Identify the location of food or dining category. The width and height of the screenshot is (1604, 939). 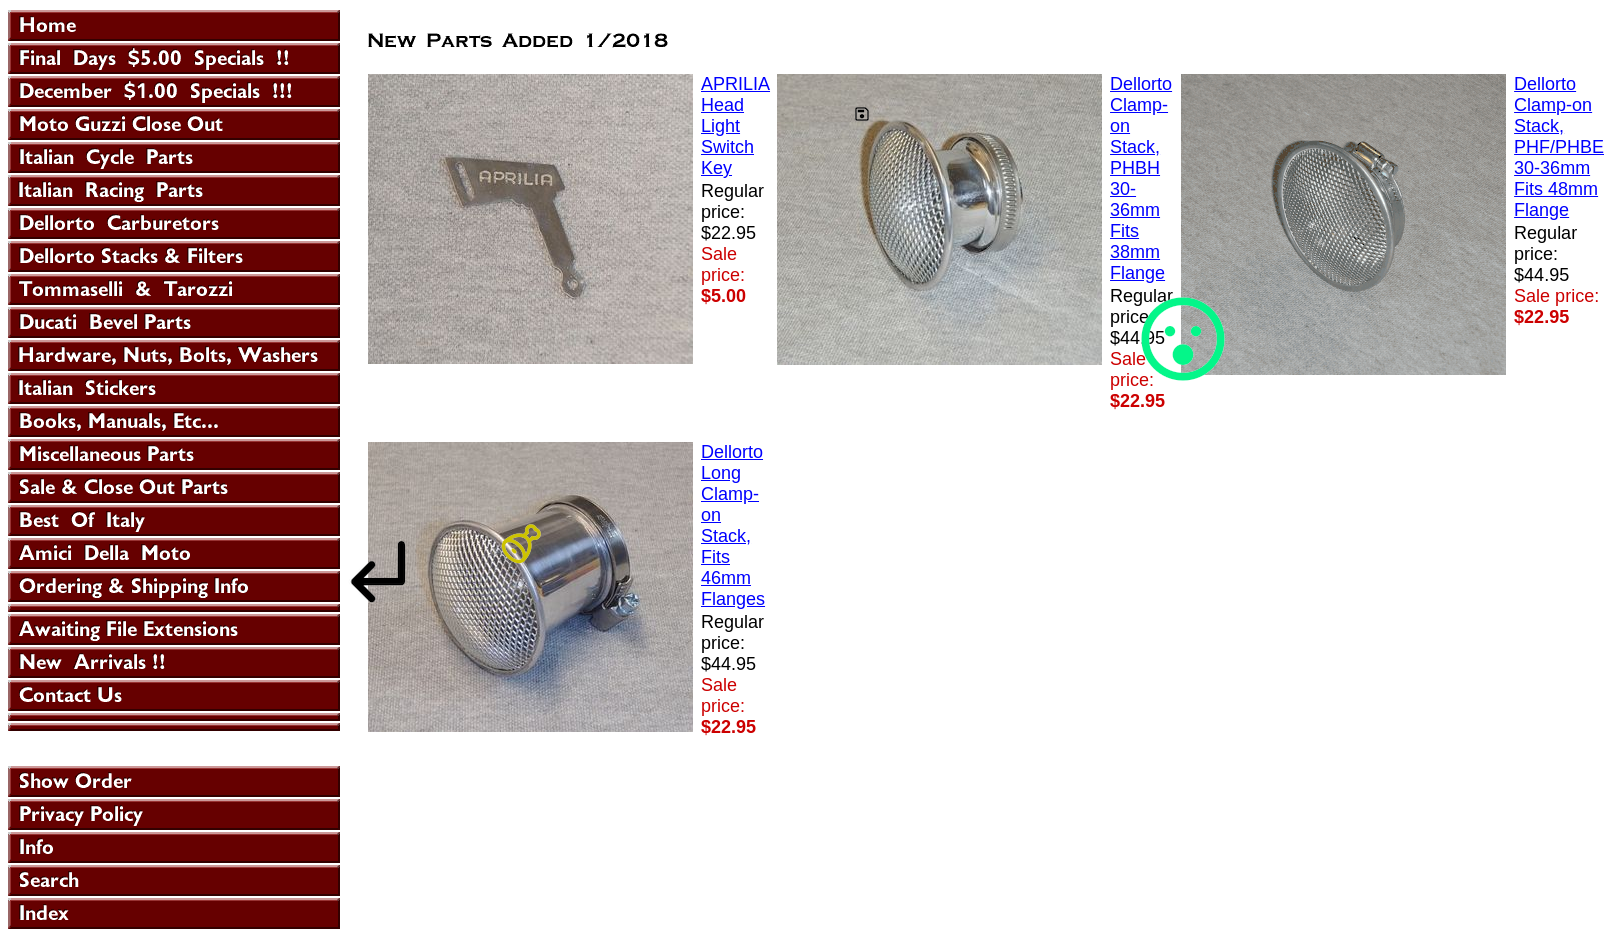
(521, 544).